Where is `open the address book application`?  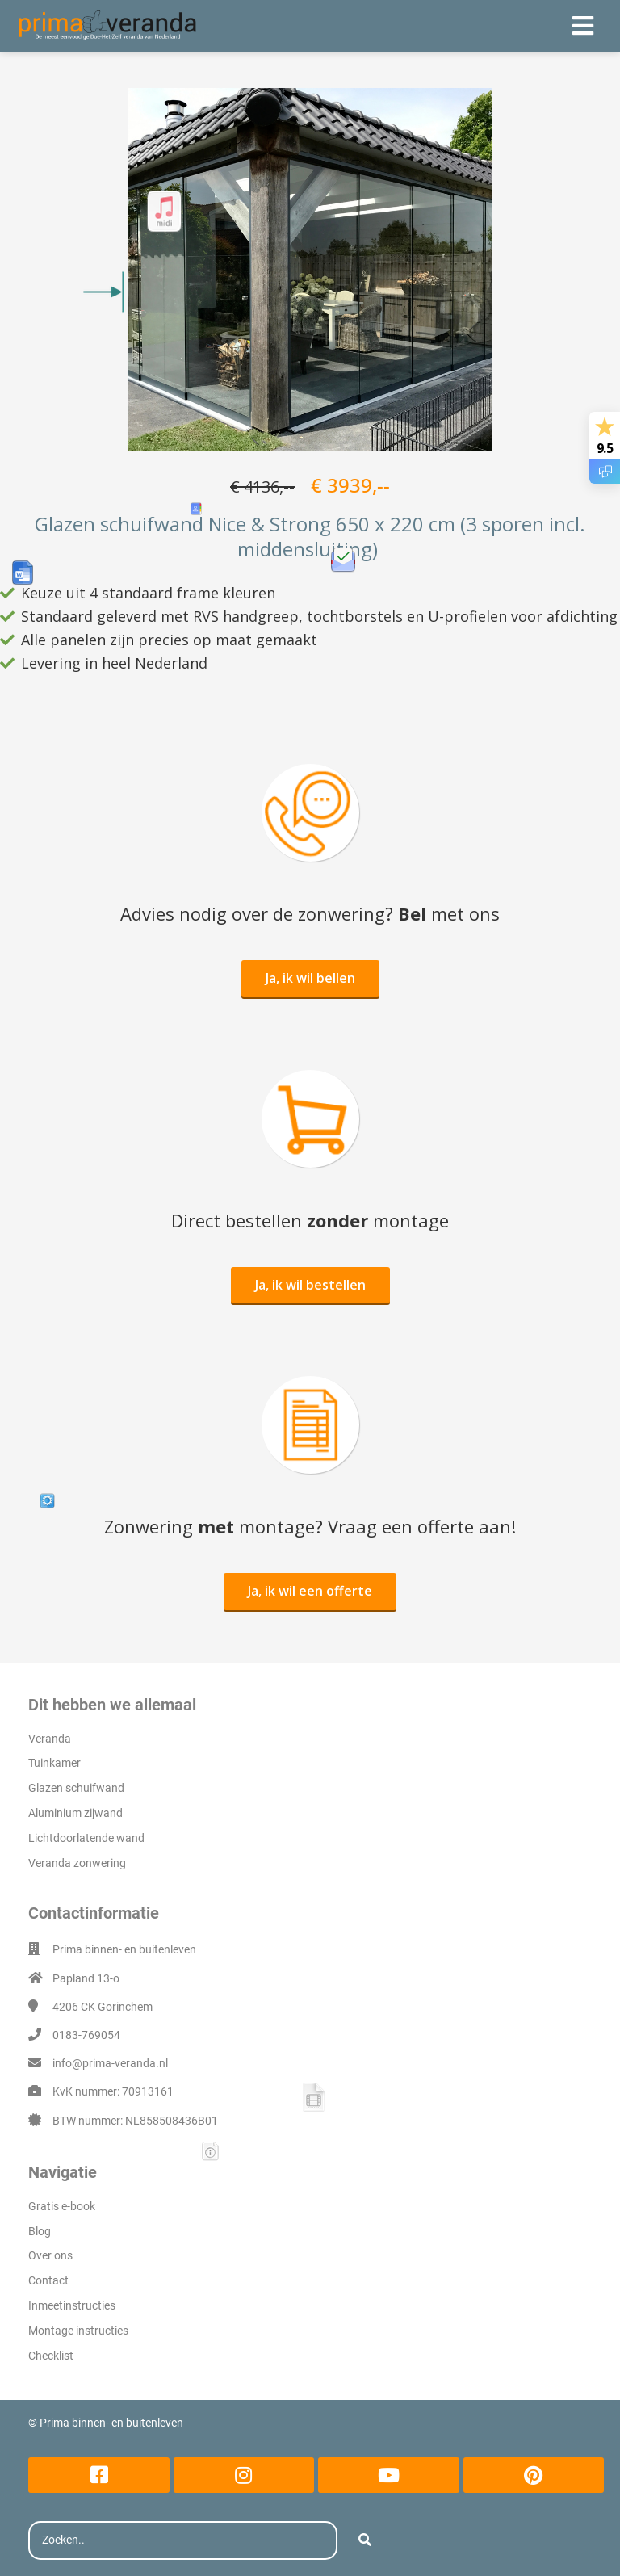
open the address book application is located at coordinates (196, 509).